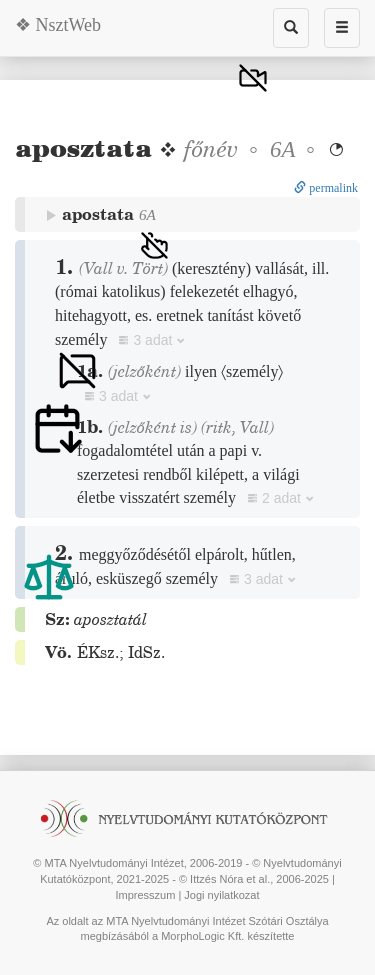 The image size is (375, 975). Describe the element at coordinates (253, 78) in the screenshot. I see `turn off camera or disable video` at that location.